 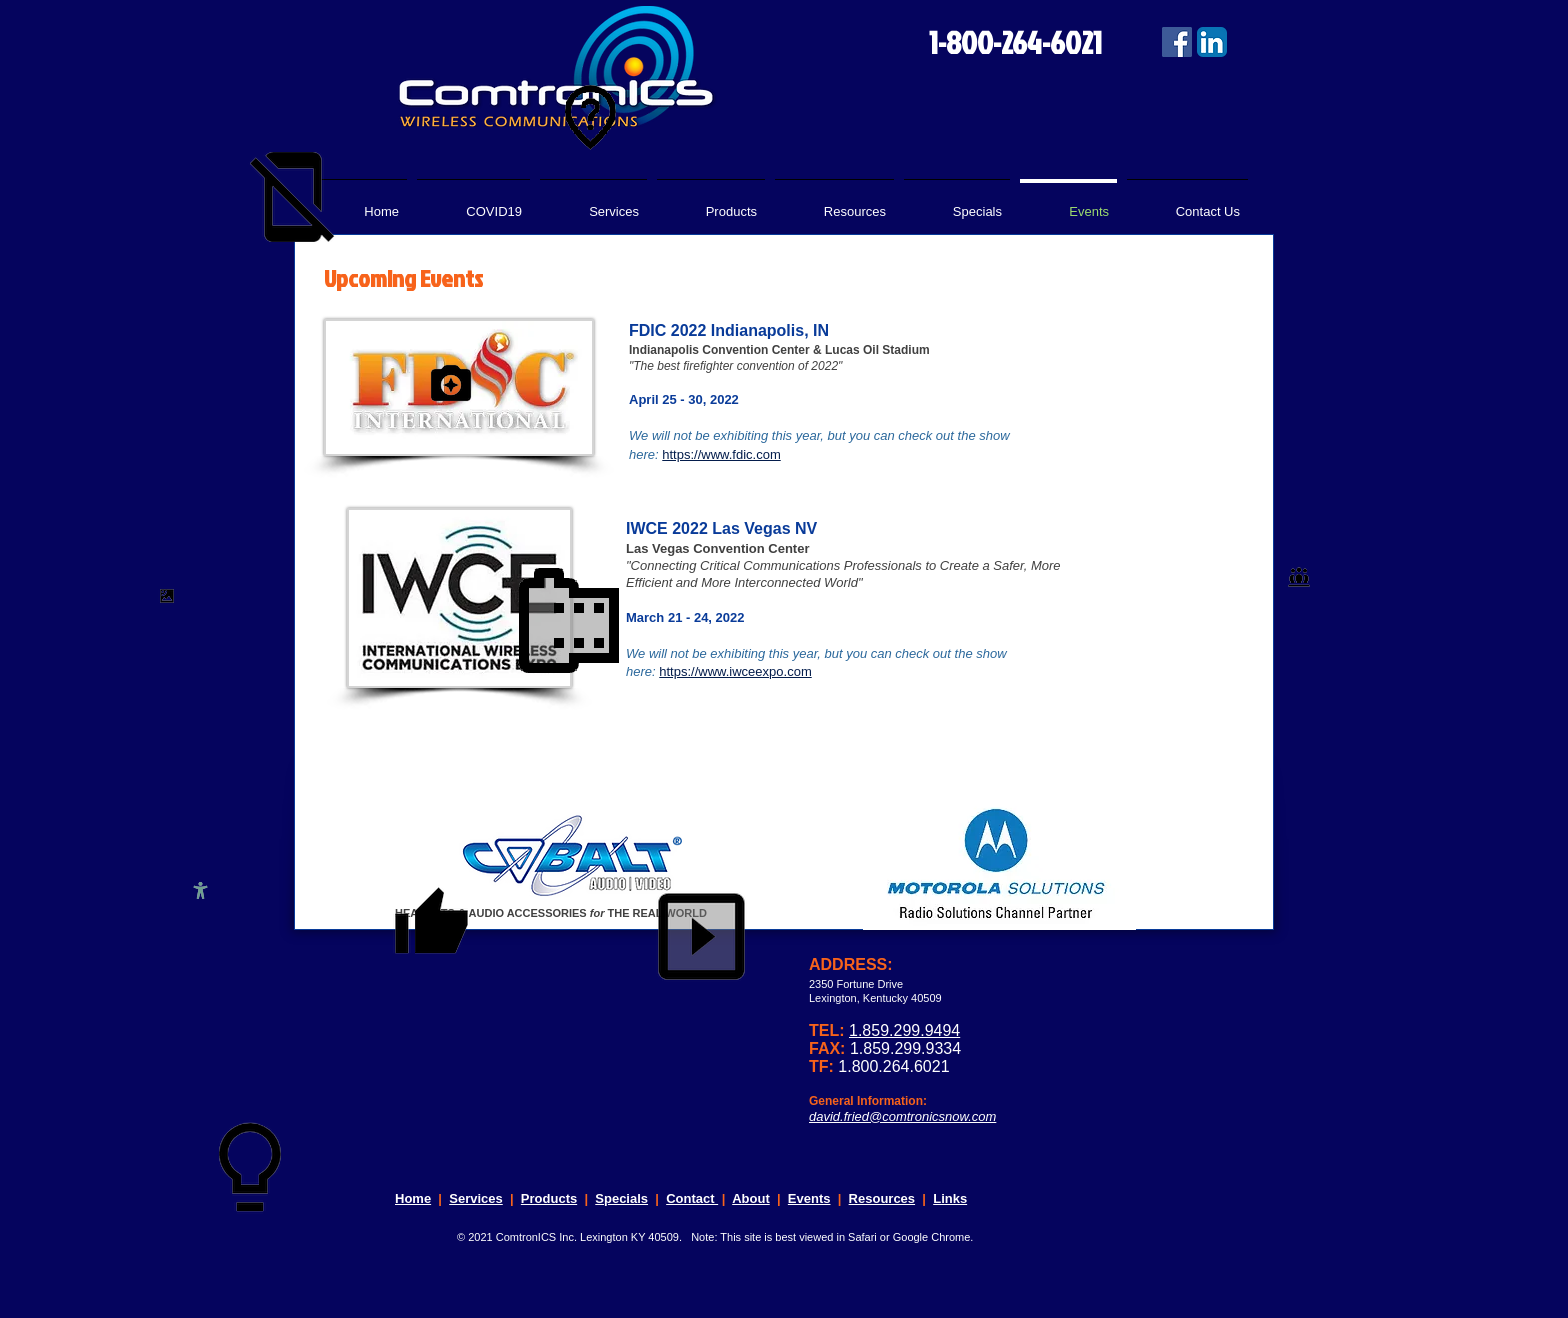 What do you see at coordinates (250, 1167) in the screenshot?
I see `view tips or suggestions` at bounding box center [250, 1167].